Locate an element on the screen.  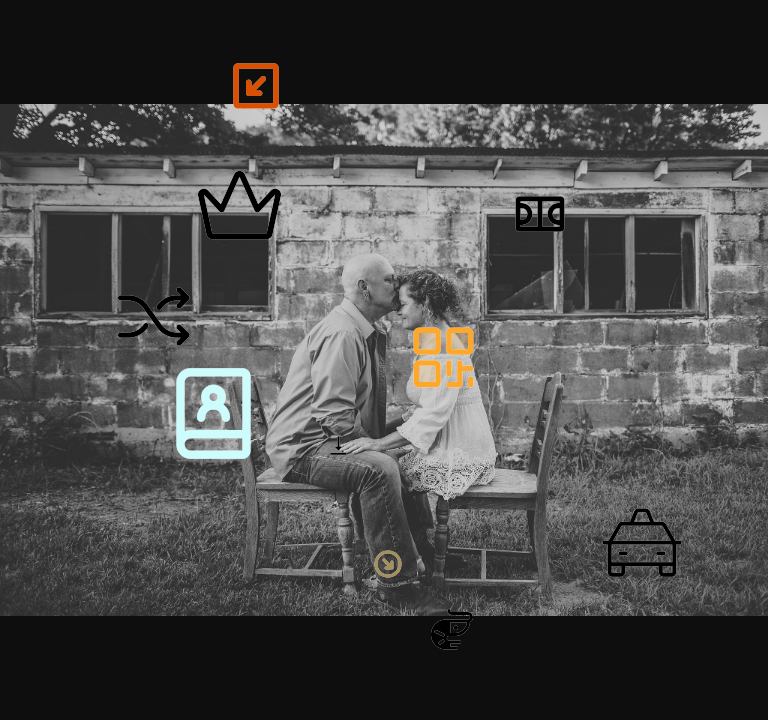
filter or browse seafood menu items is located at coordinates (452, 630).